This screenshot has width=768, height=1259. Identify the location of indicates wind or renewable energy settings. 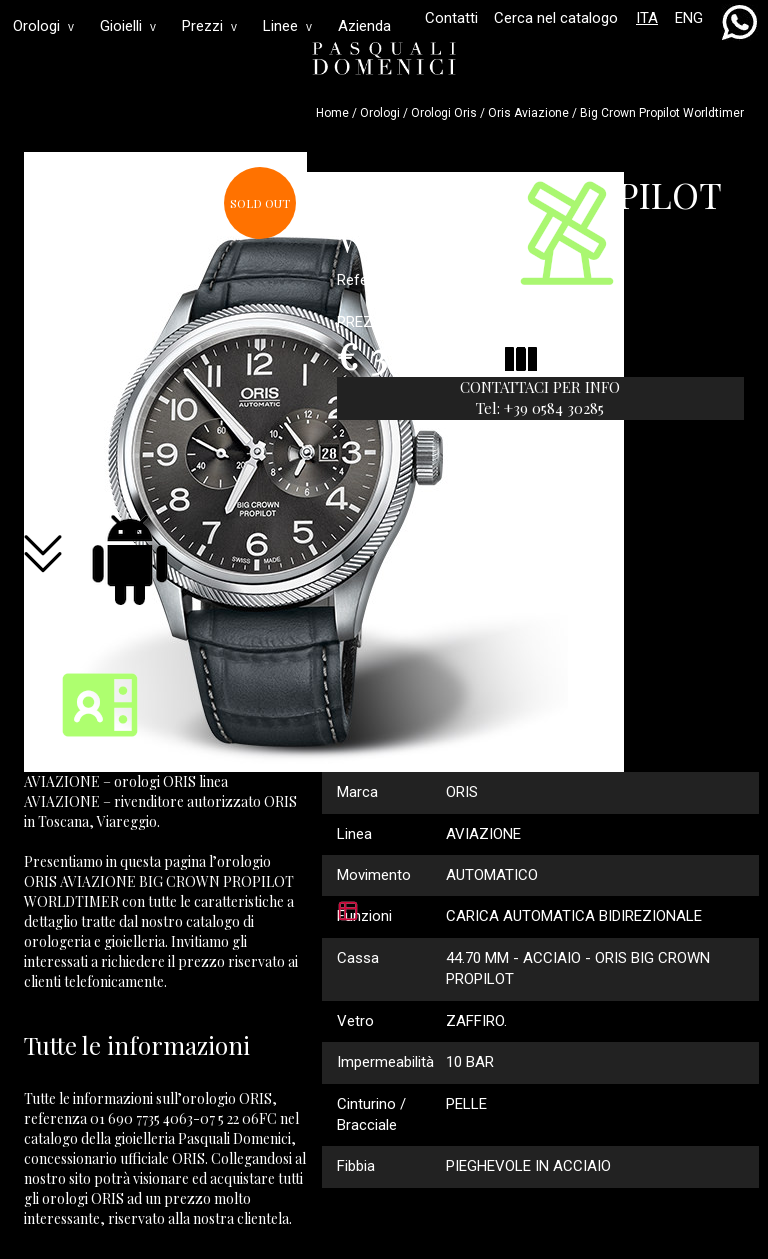
(567, 235).